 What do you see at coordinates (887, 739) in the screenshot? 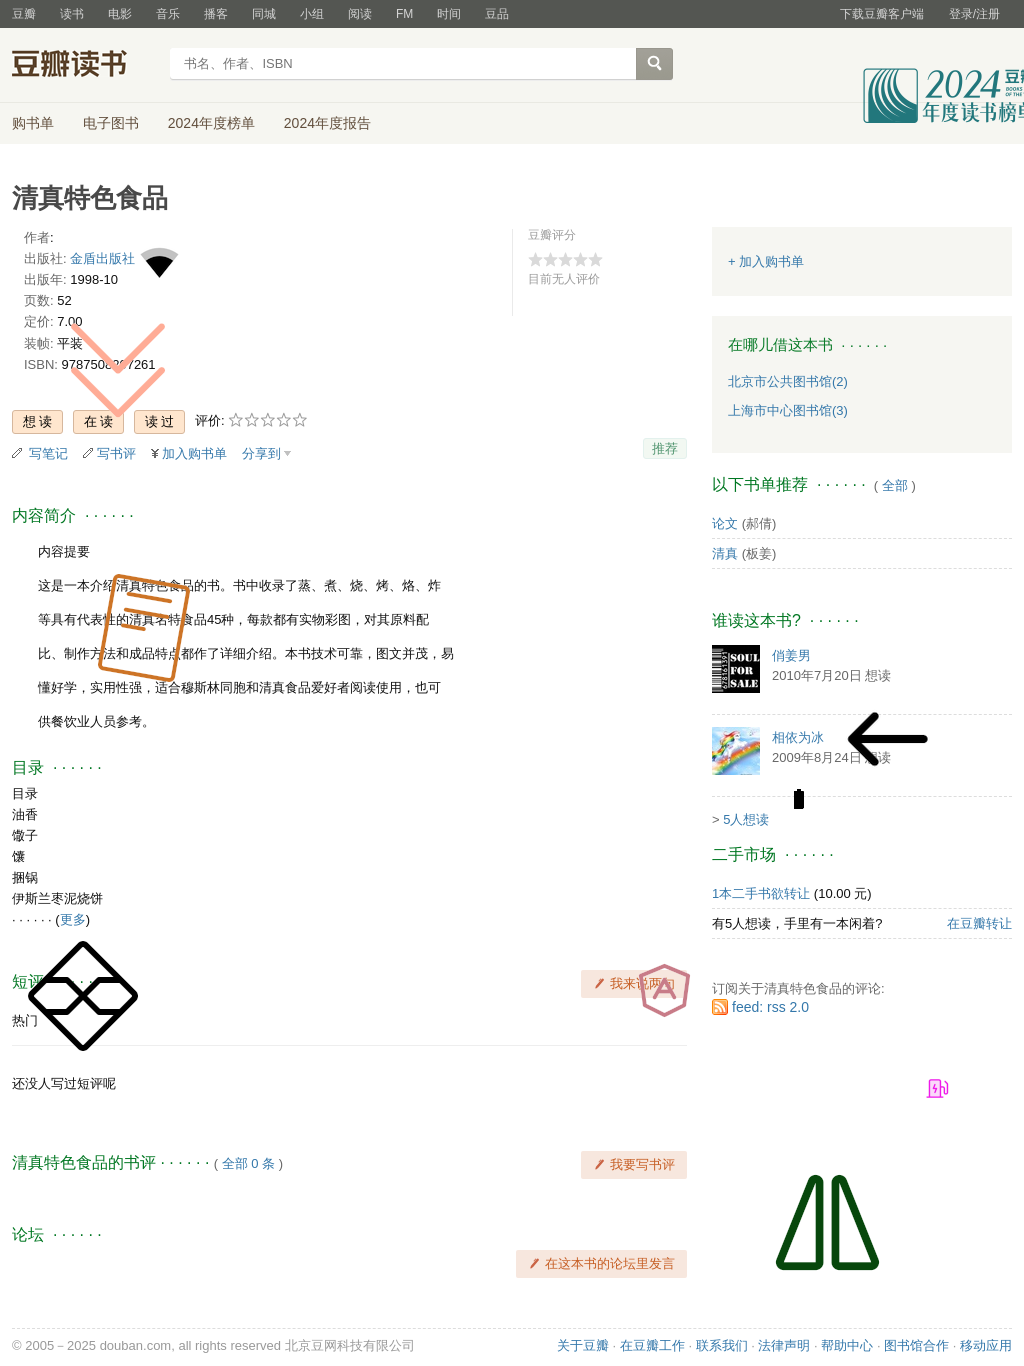
I see `navigate back to previous screen` at bounding box center [887, 739].